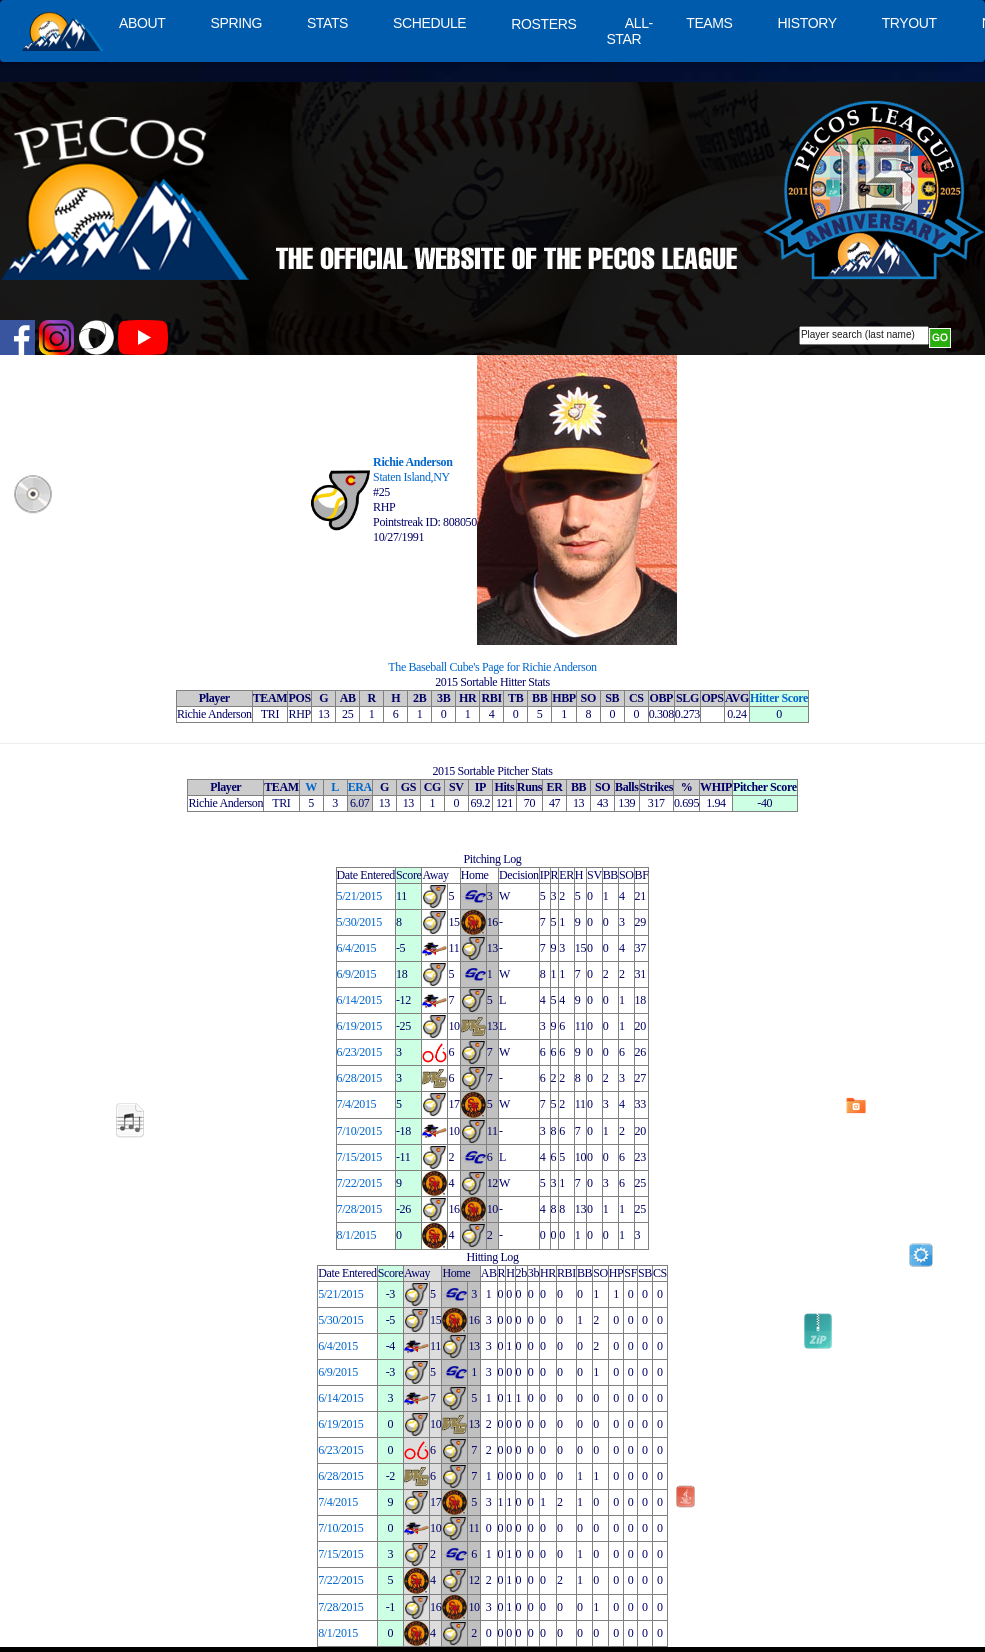 The height and width of the screenshot is (1652, 985). What do you see at coordinates (130, 1120) in the screenshot?
I see `an iMelody audio file` at bounding box center [130, 1120].